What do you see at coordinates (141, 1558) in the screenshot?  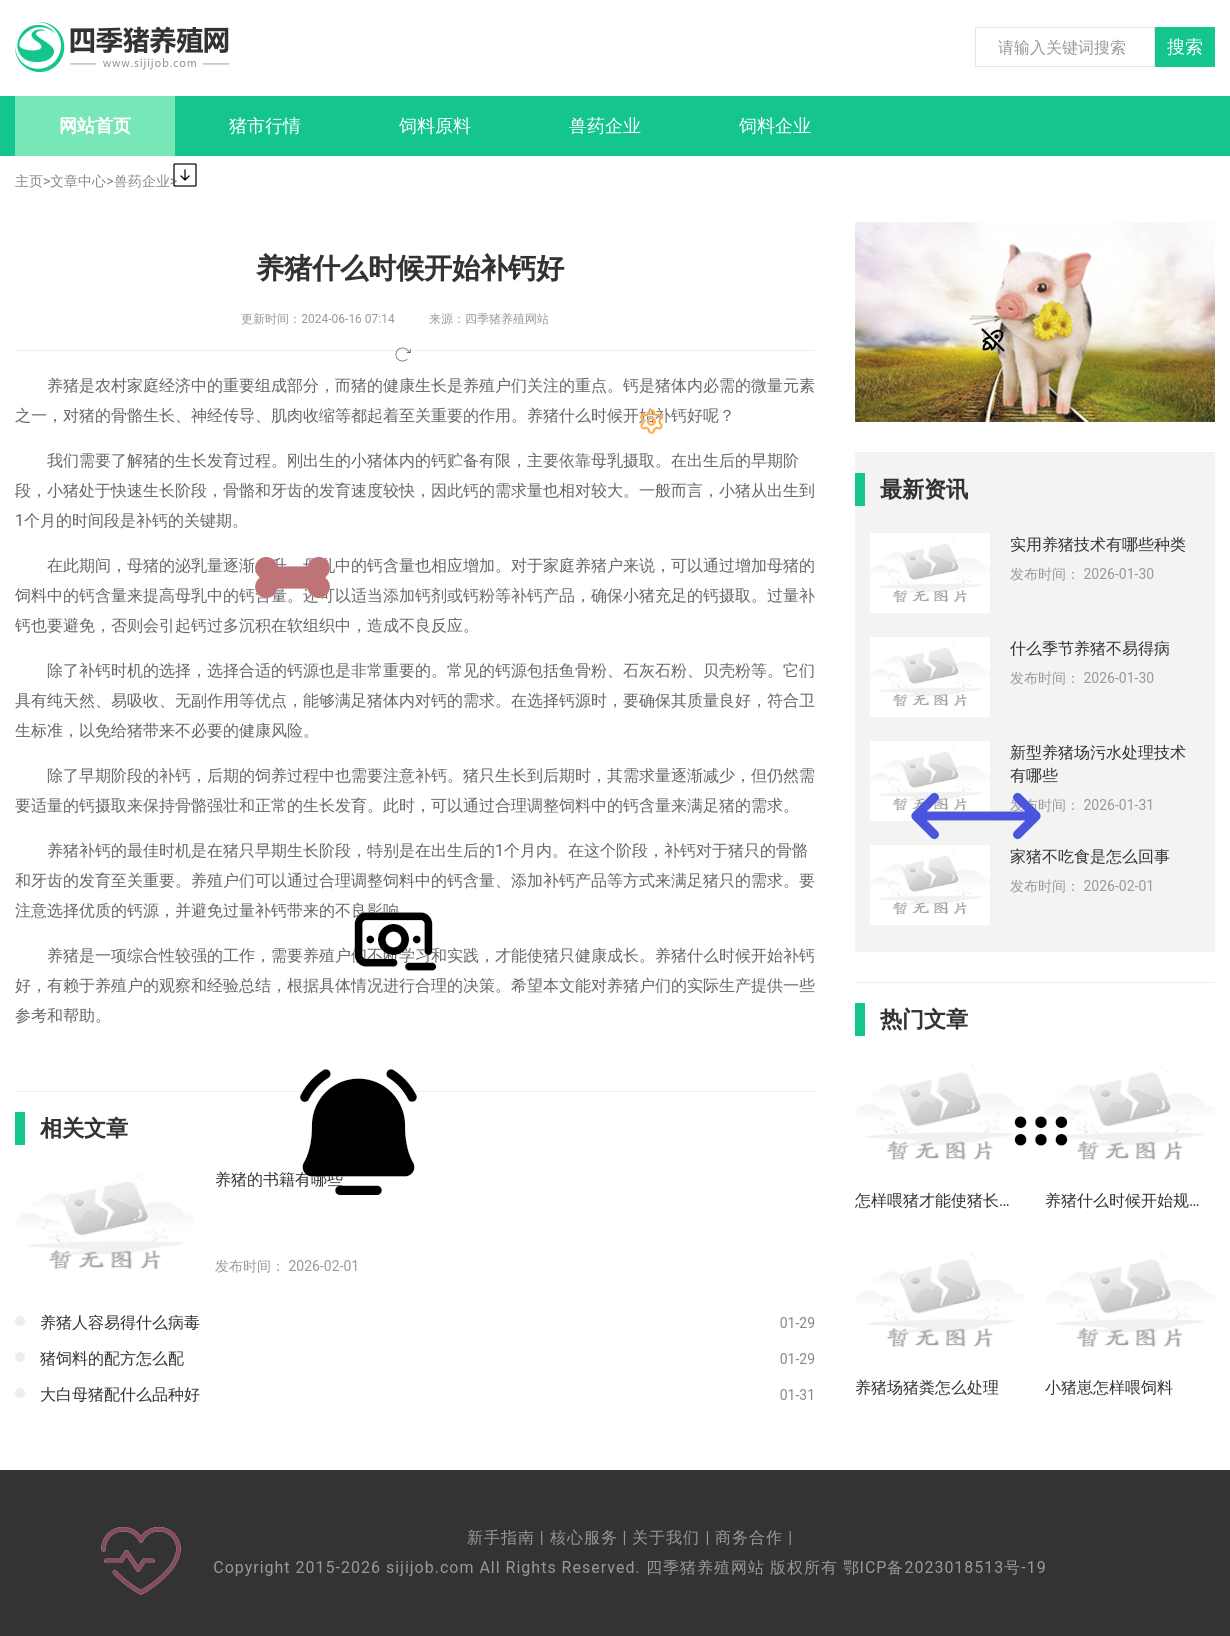 I see `view health or fitness tracking data` at bounding box center [141, 1558].